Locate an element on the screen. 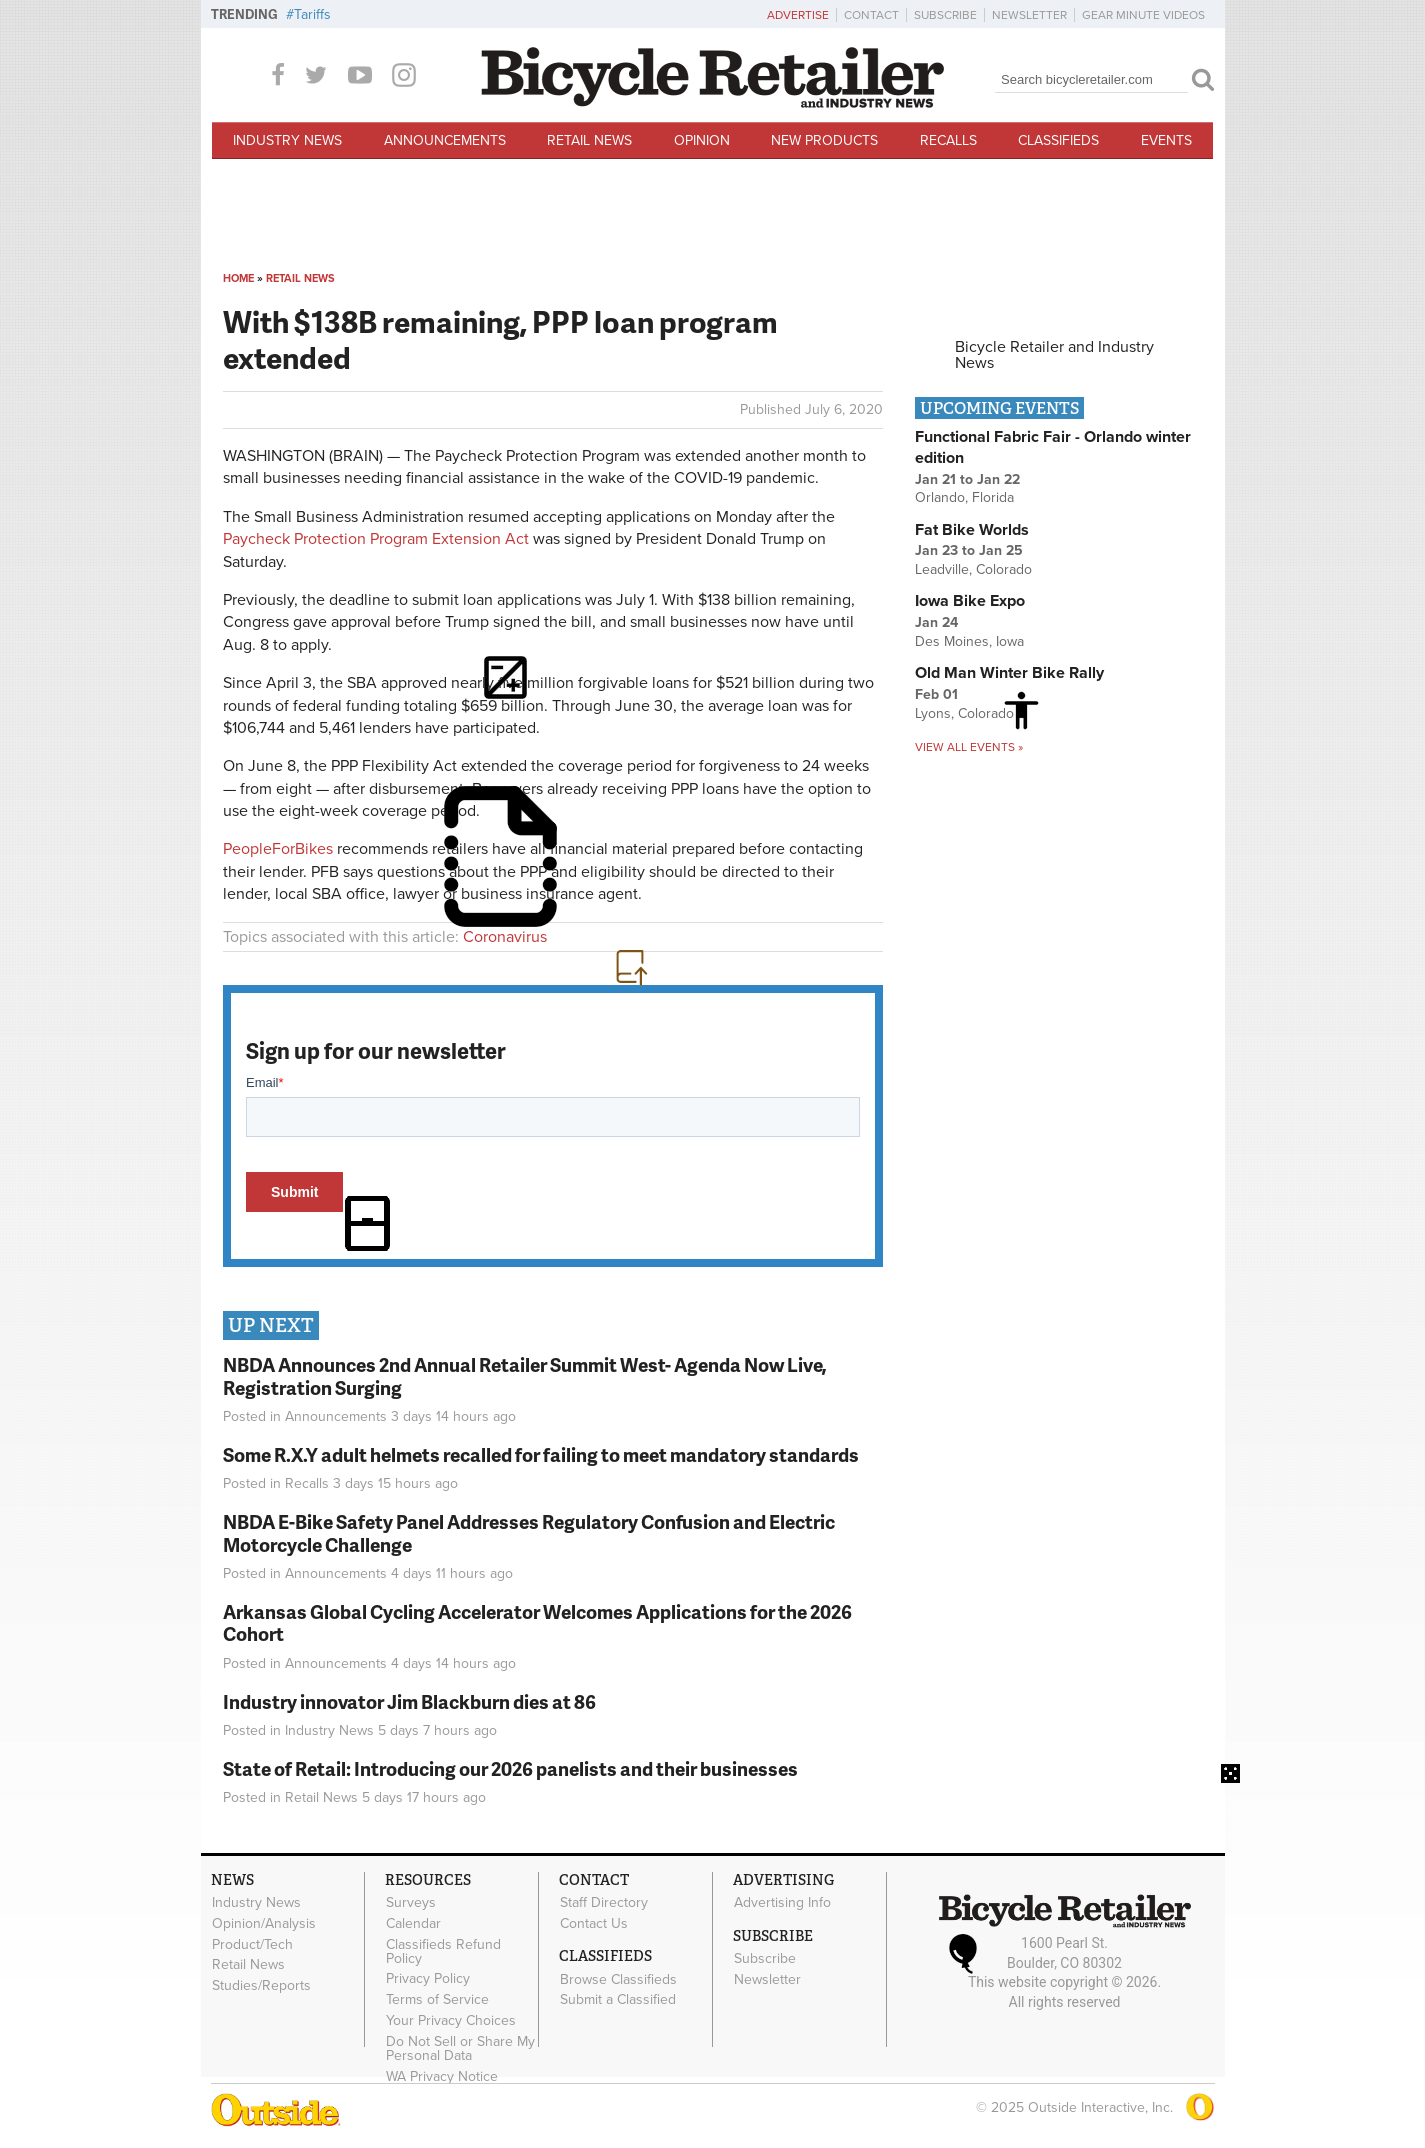 This screenshot has height=2148, width=1425. view window sensor status is located at coordinates (367, 1223).